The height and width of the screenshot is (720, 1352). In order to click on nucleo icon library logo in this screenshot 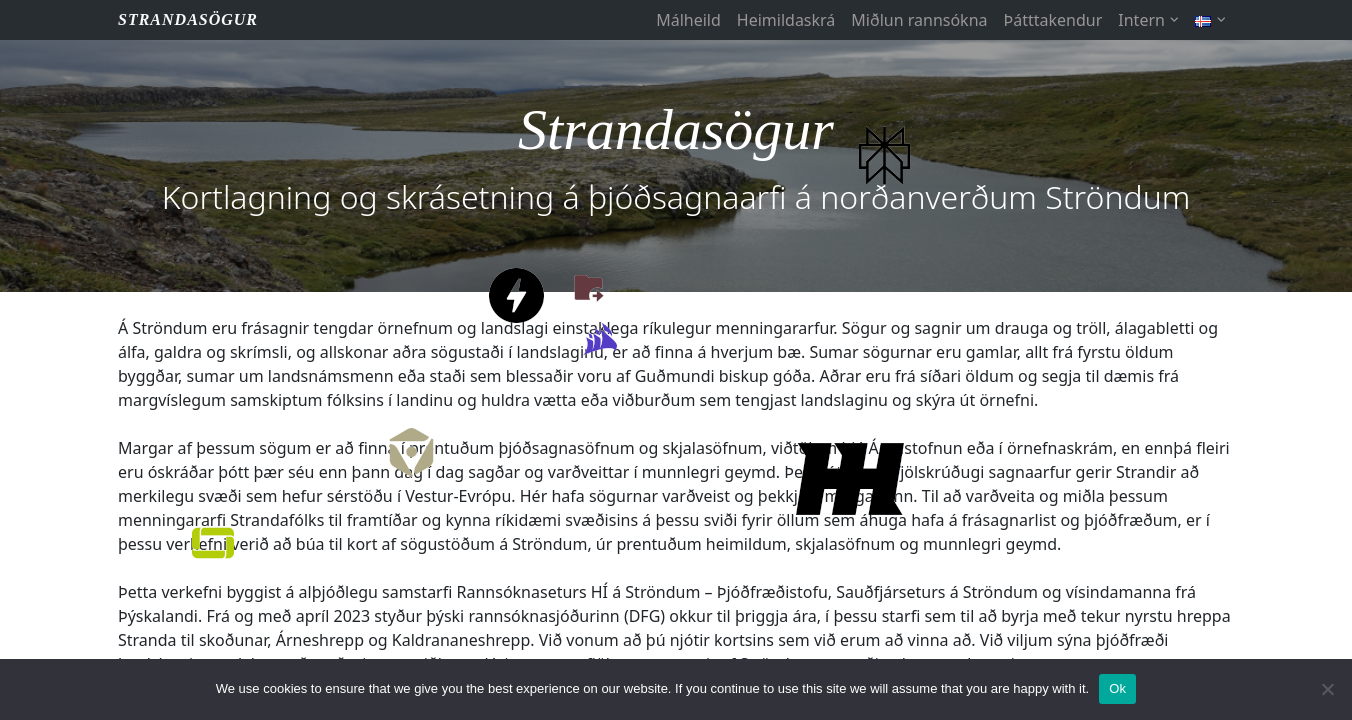, I will do `click(411, 452)`.